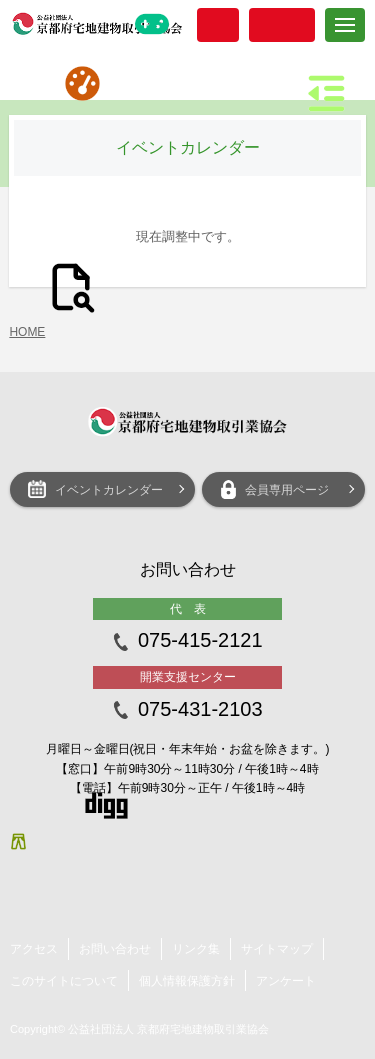 This screenshot has width=375, height=1059. Describe the element at coordinates (152, 24) in the screenshot. I see `access games or gaming features` at that location.